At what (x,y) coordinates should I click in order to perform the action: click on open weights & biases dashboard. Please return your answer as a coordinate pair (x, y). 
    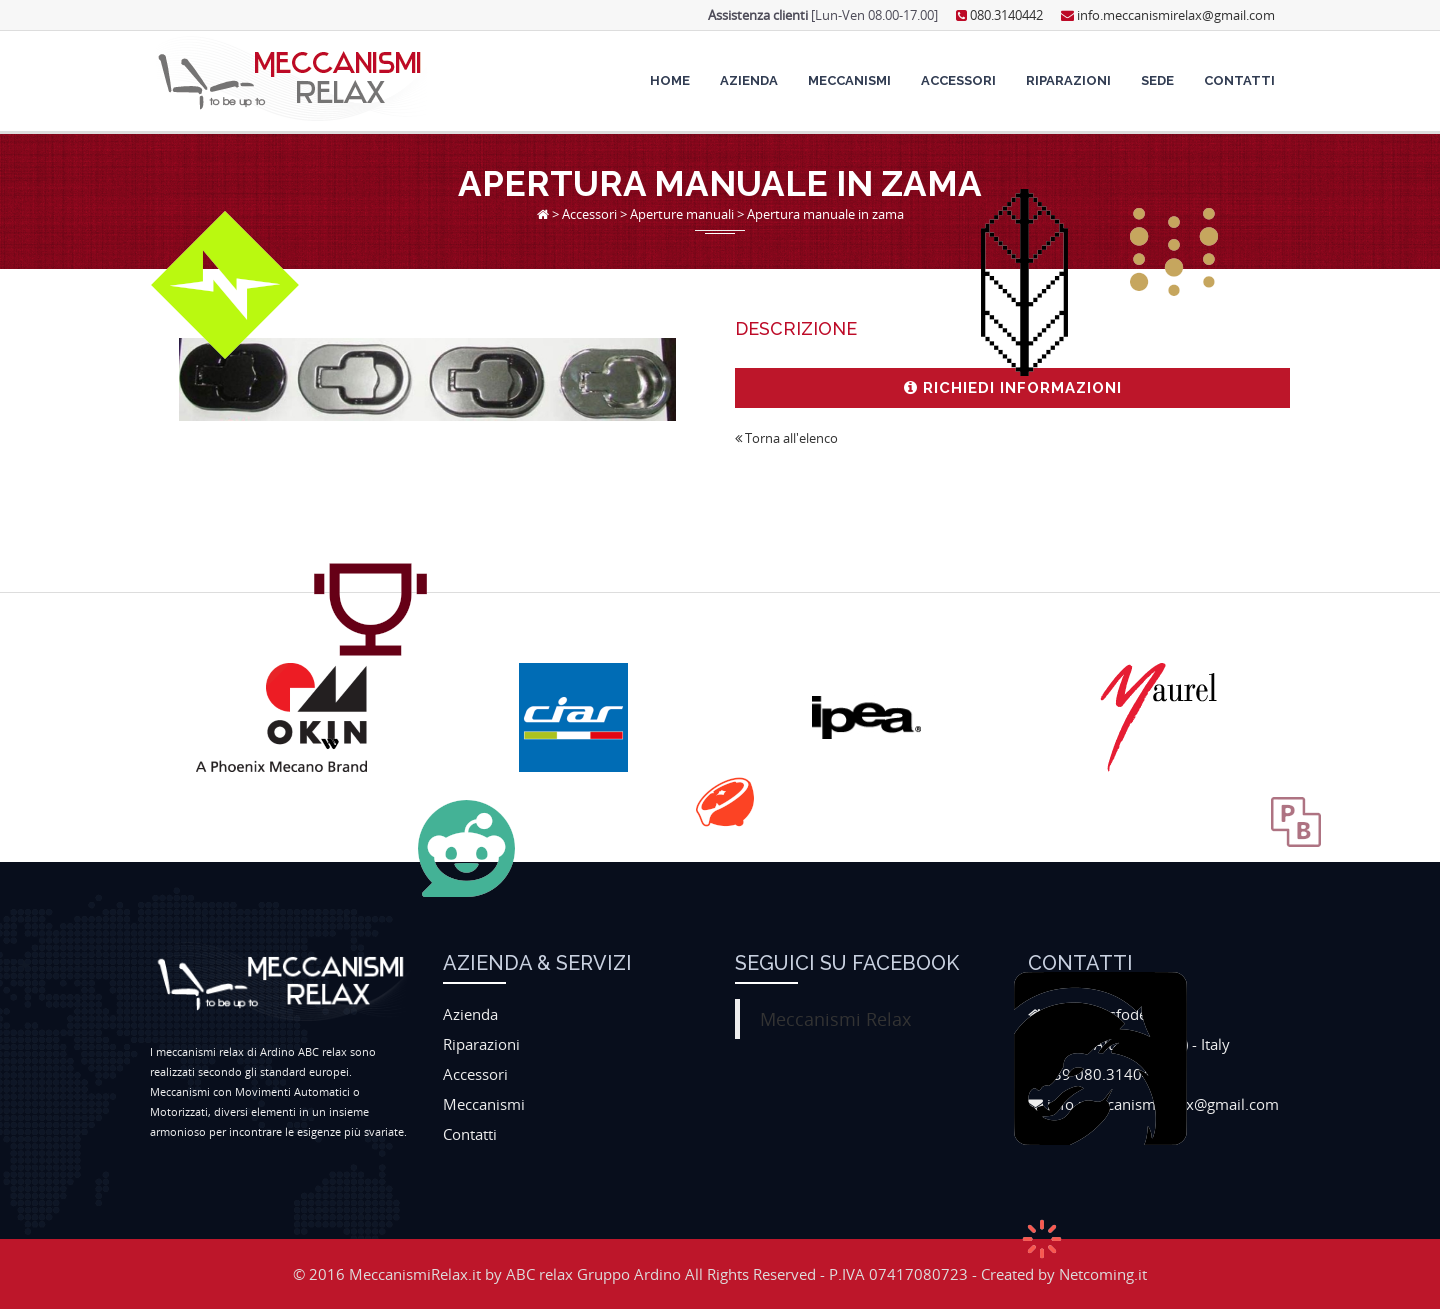
    Looking at the image, I should click on (1174, 252).